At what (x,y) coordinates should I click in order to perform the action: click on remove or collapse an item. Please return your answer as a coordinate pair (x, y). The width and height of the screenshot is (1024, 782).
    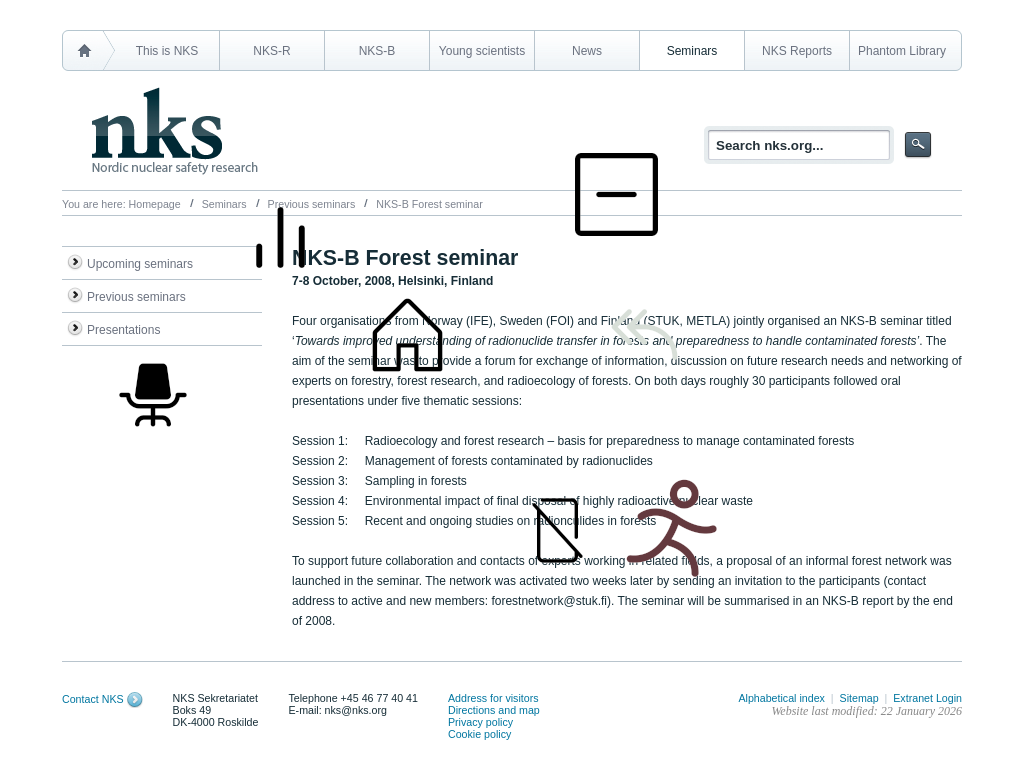
    Looking at the image, I should click on (616, 194).